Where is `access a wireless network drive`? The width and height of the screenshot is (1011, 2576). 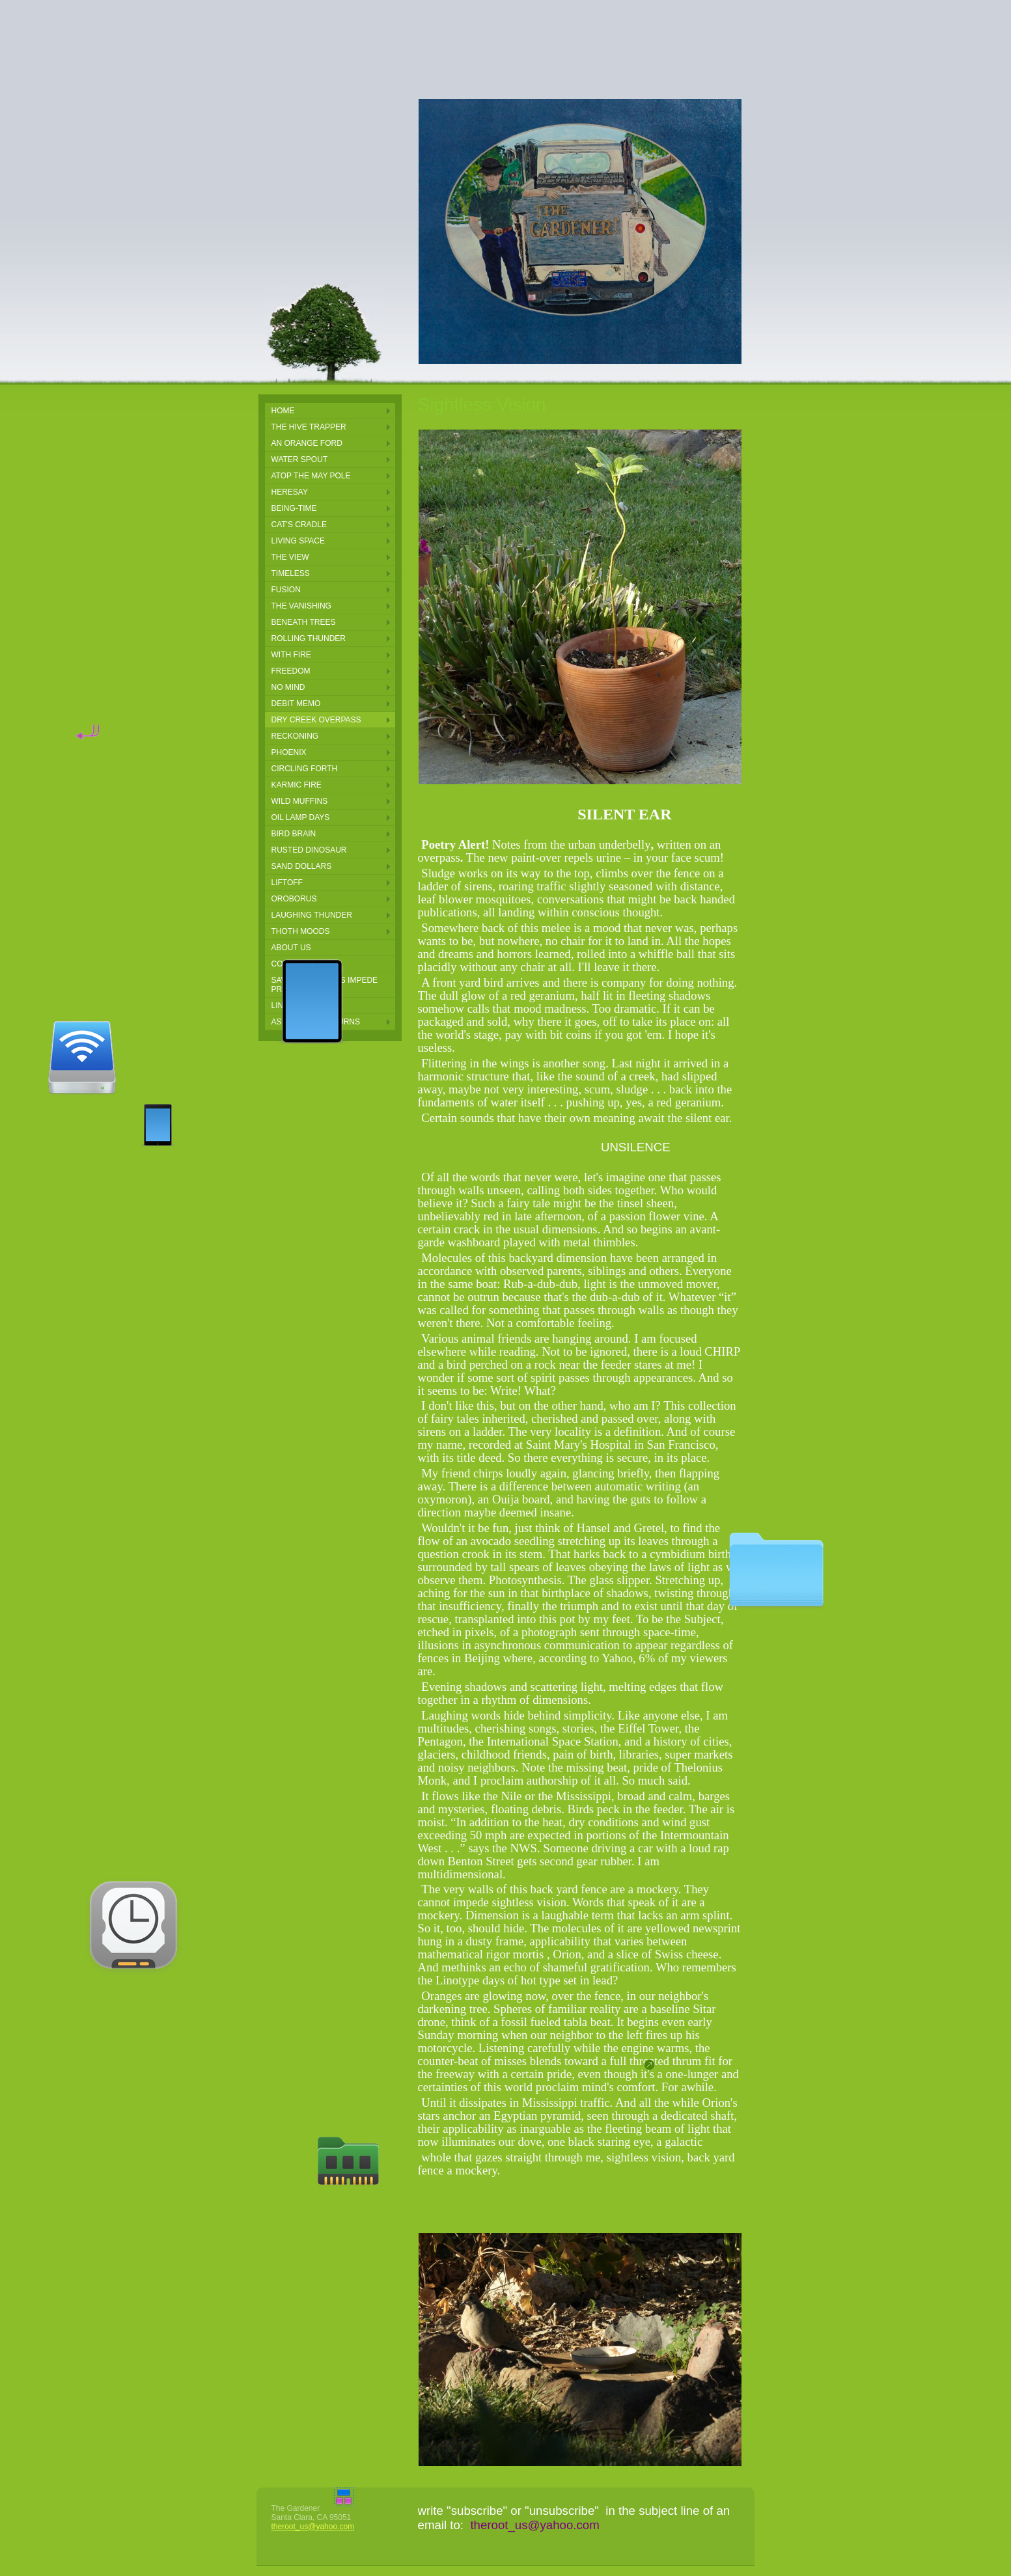 access a wireless network drive is located at coordinates (82, 1059).